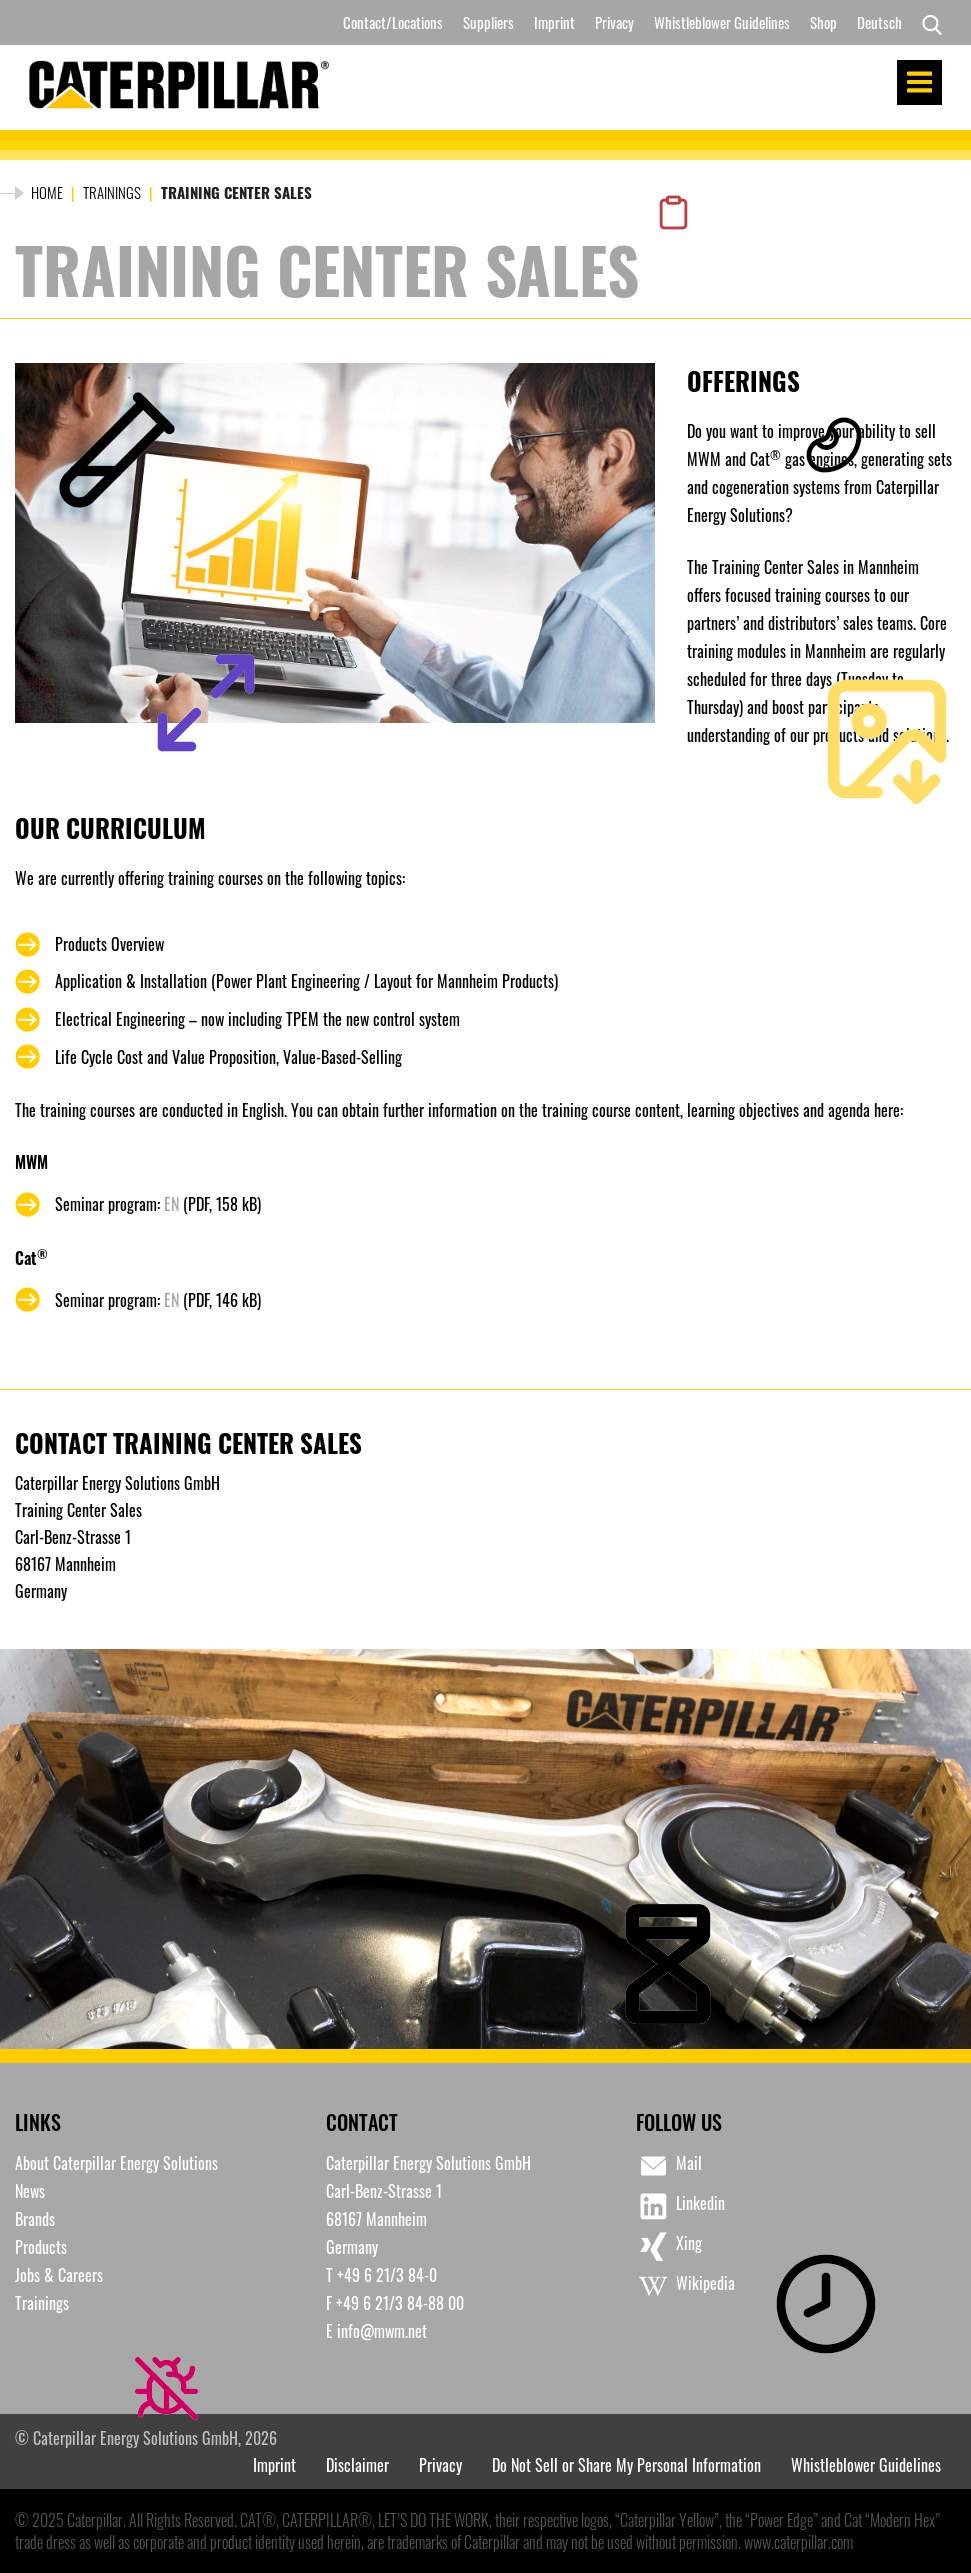 This screenshot has width=971, height=2573. I want to click on indicates 8 o'clock time, so click(826, 2304).